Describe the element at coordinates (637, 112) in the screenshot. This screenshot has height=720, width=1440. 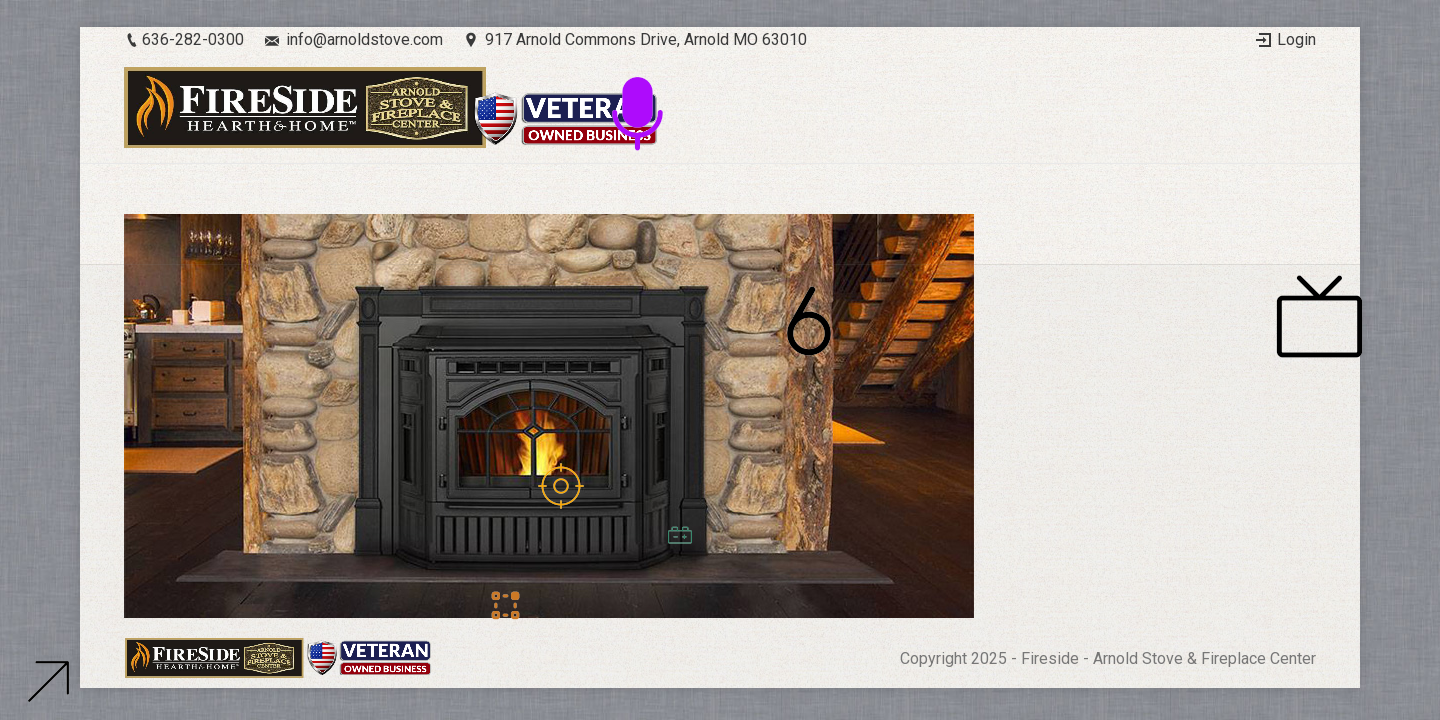
I see `tap to use voice input` at that location.